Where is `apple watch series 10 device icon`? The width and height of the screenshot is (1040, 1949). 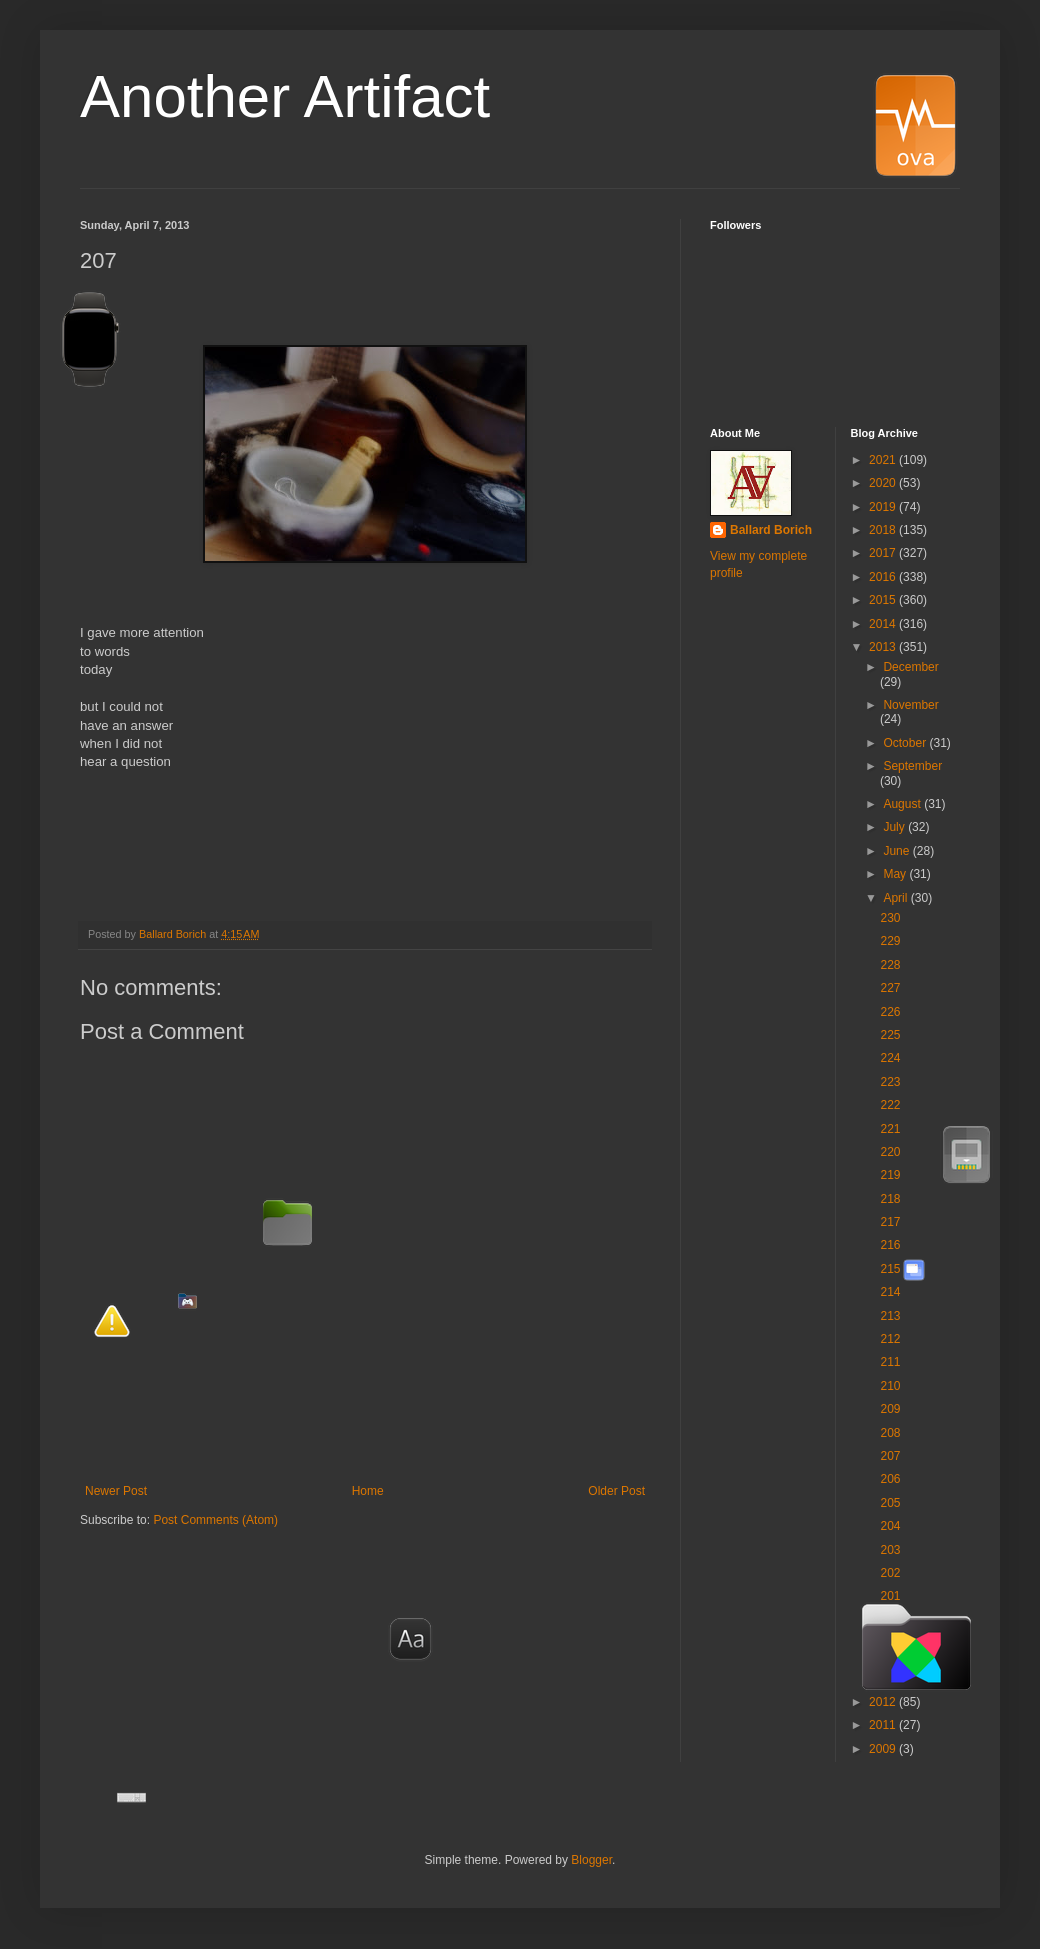 apple watch series 10 device icon is located at coordinates (89, 339).